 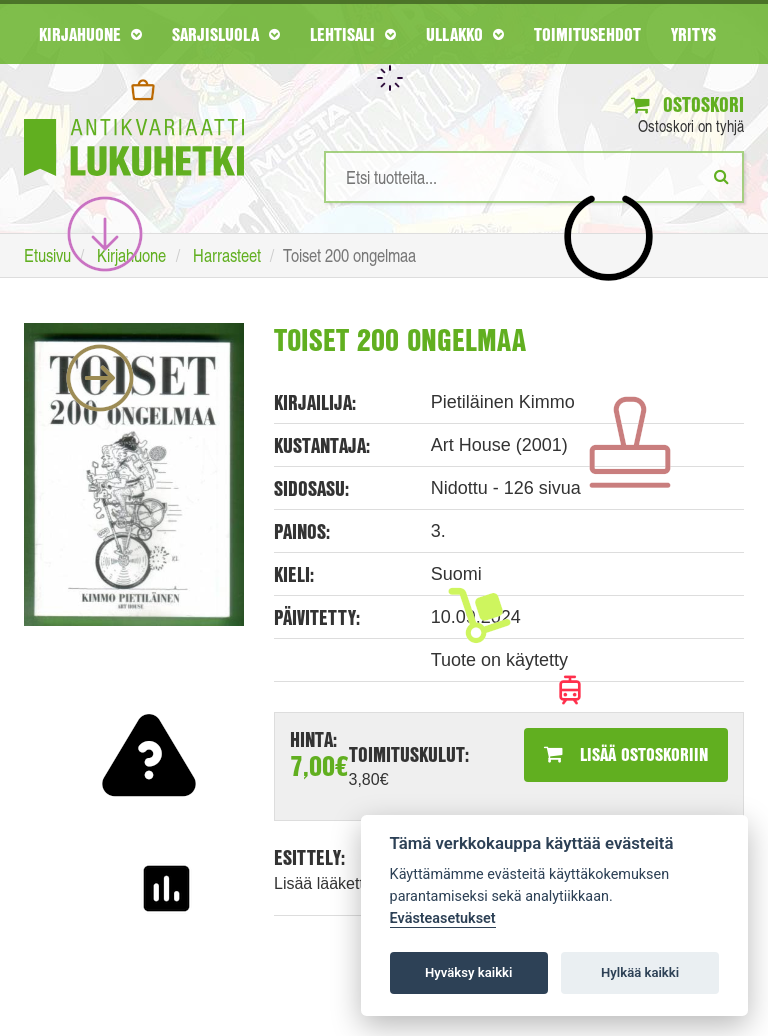 What do you see at coordinates (143, 91) in the screenshot?
I see `view your shopping bag` at bounding box center [143, 91].